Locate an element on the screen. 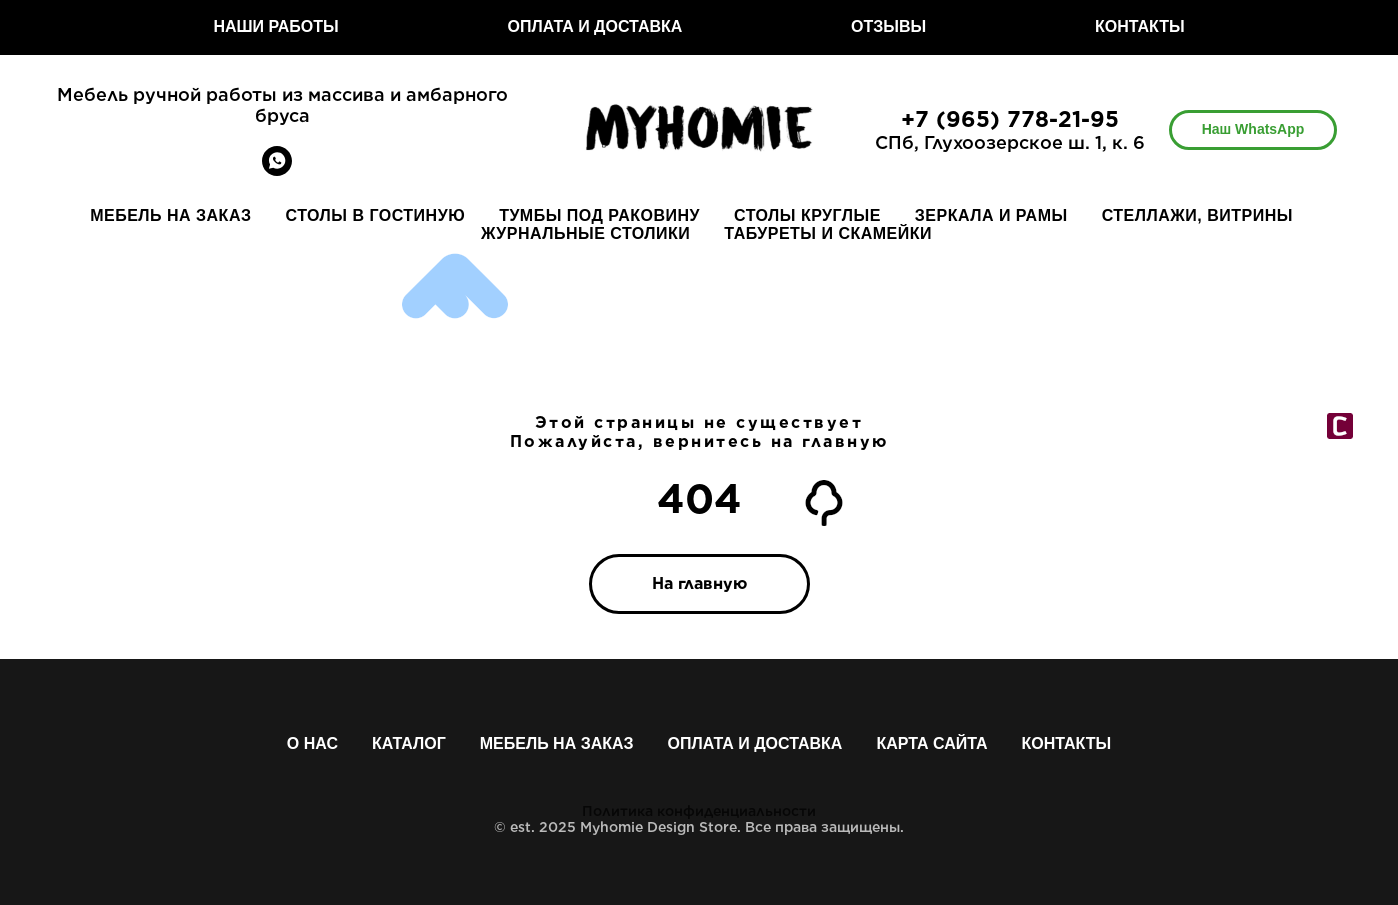  celery task queue library logo is located at coordinates (1340, 426).